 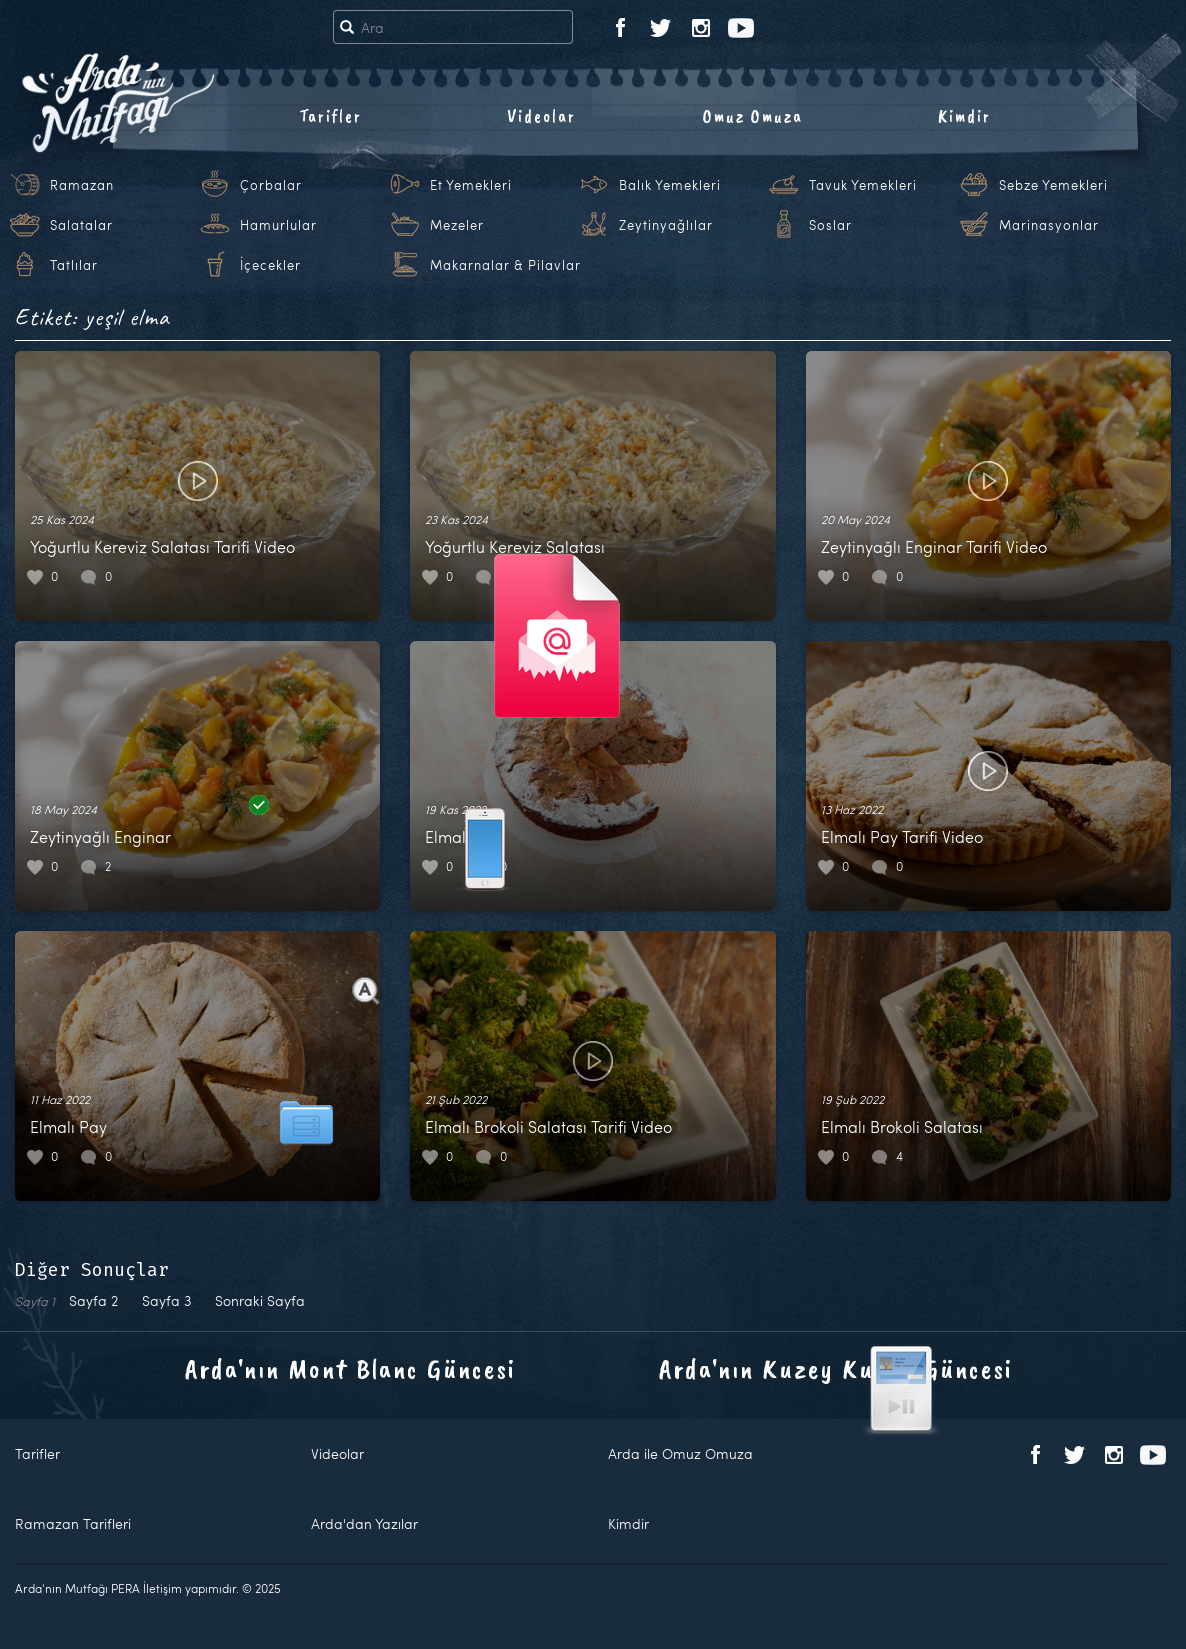 I want to click on open media player application, so click(x=902, y=1390).